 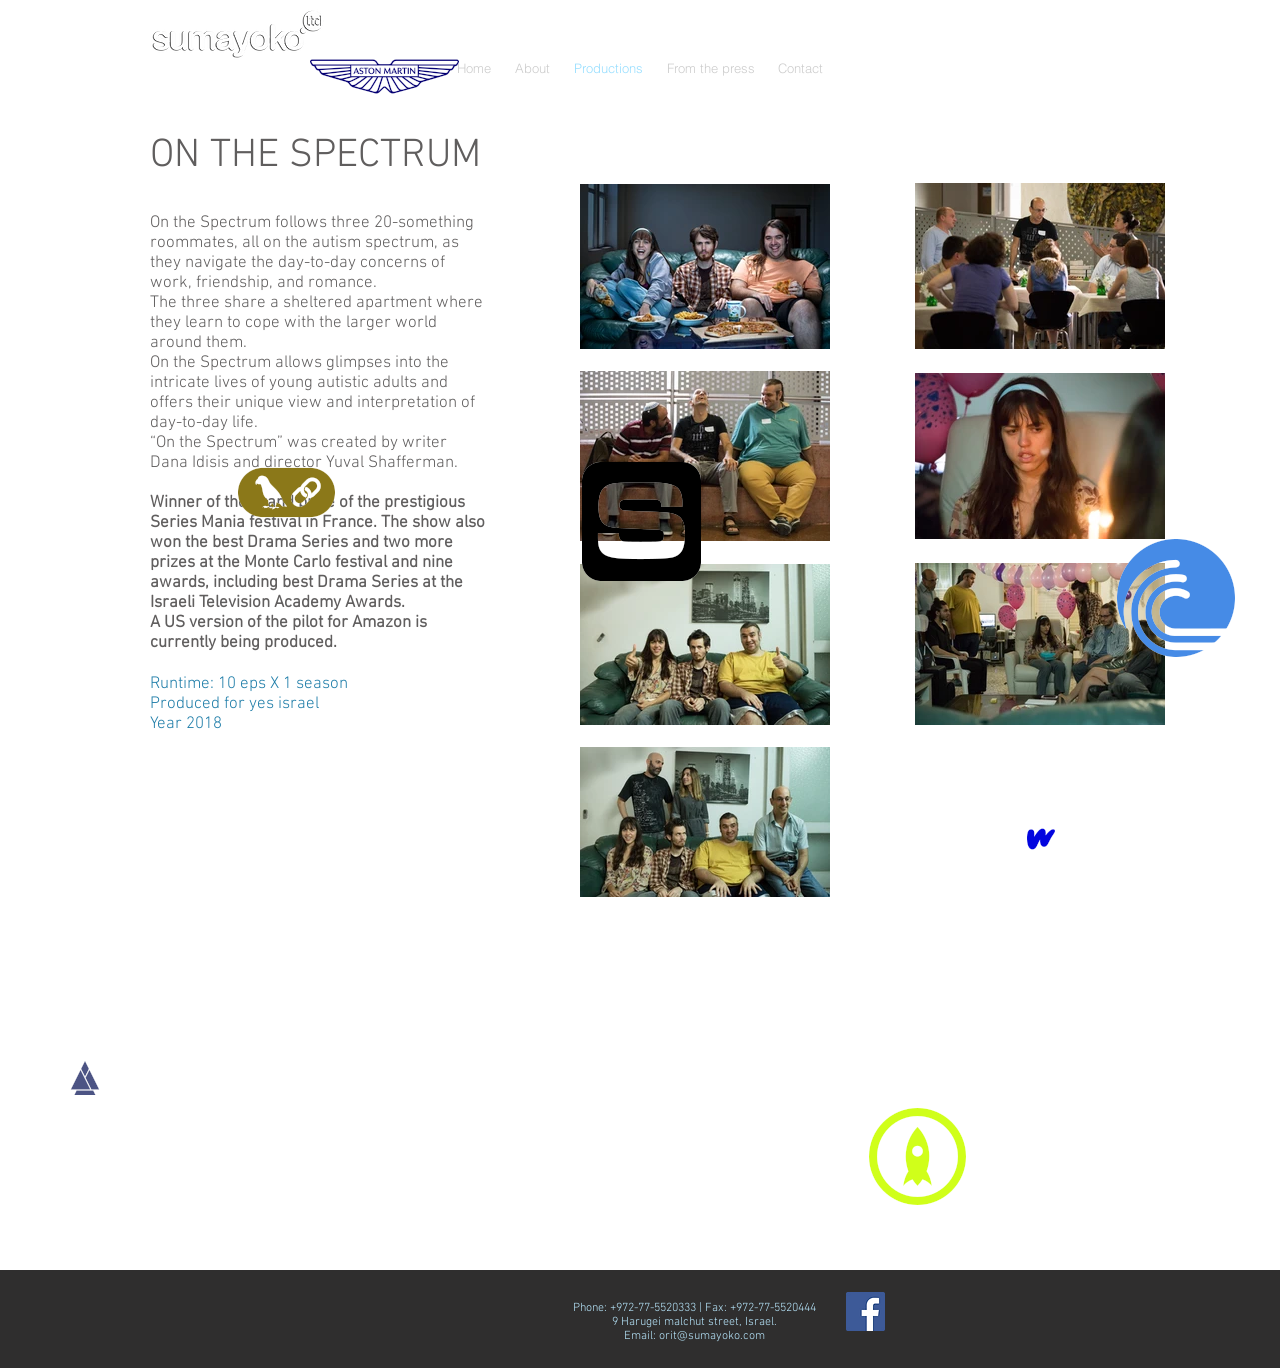 What do you see at coordinates (1176, 598) in the screenshot?
I see `open BitTorrent application` at bounding box center [1176, 598].